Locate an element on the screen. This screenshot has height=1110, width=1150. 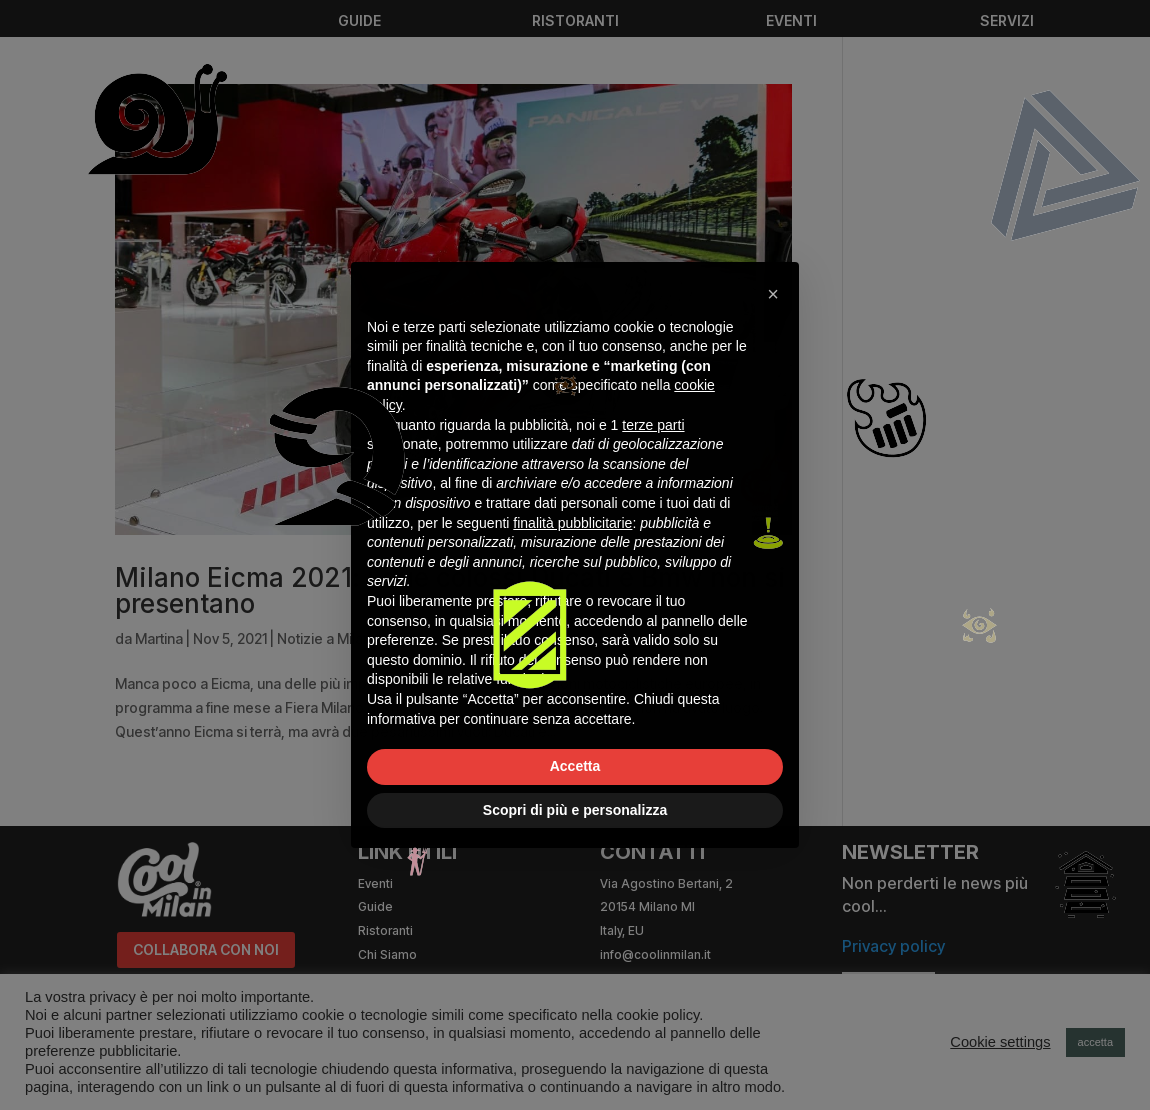
activate special ability or power-up is located at coordinates (565, 385).